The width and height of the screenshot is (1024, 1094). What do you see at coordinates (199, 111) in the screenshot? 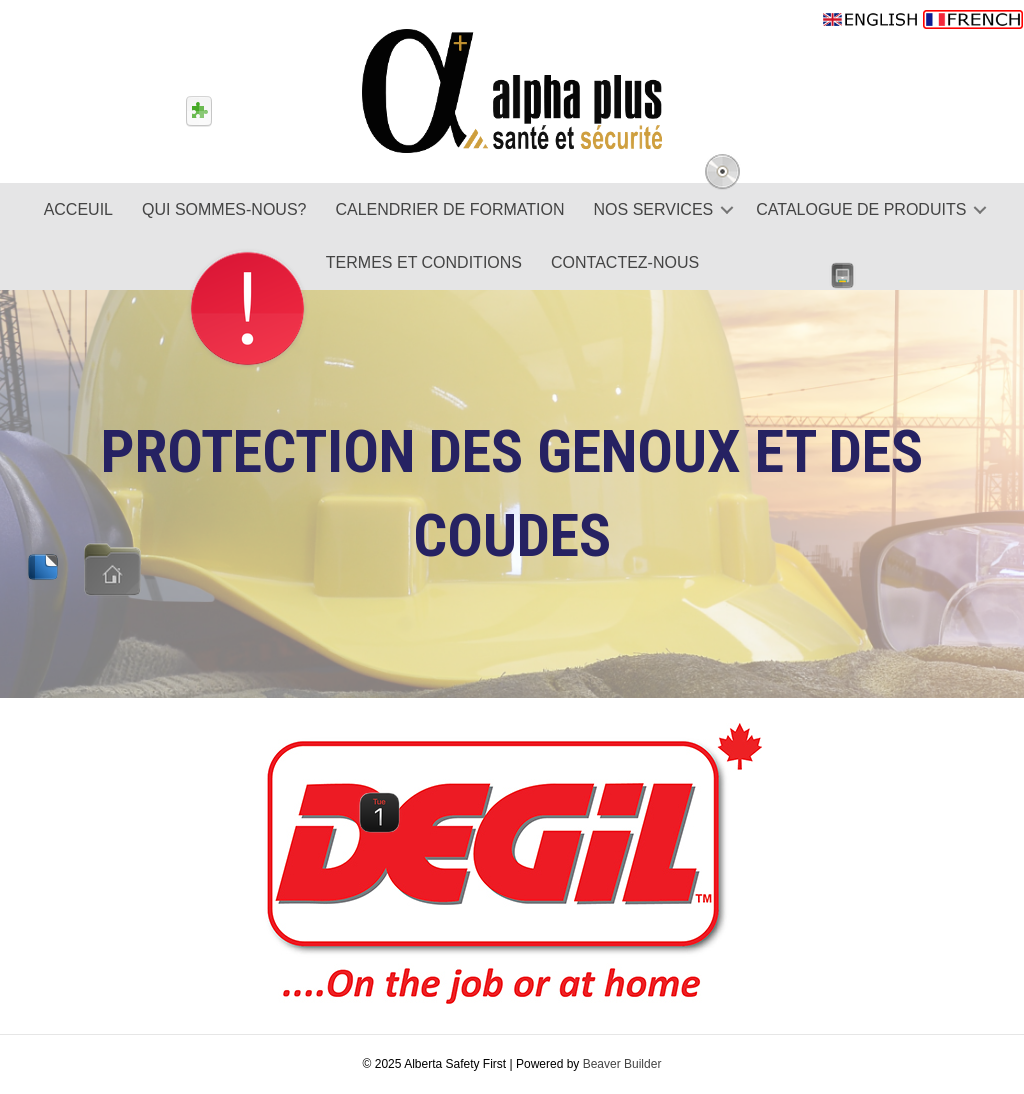
I see `install a browser extension or add-on` at bounding box center [199, 111].